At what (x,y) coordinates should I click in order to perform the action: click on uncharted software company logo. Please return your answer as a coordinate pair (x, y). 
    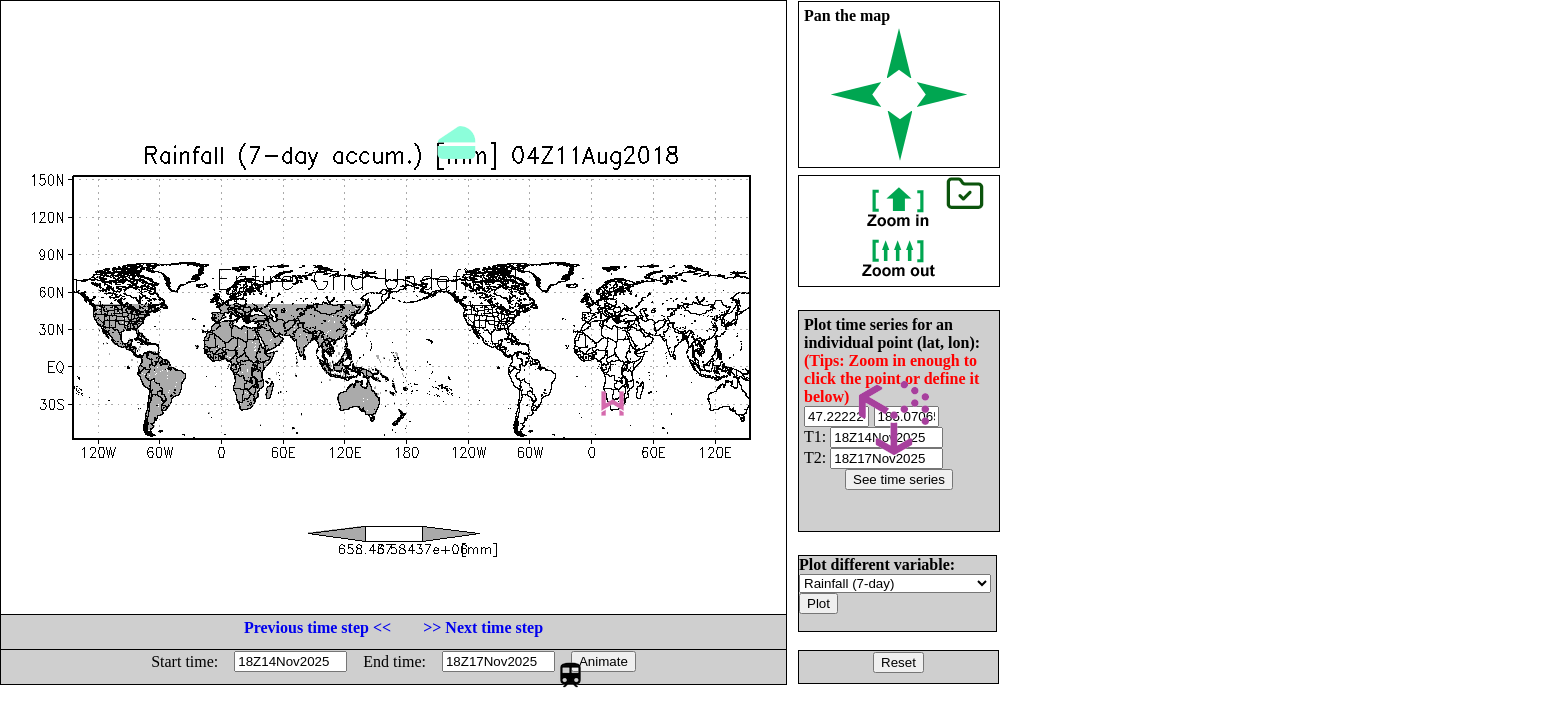
    Looking at the image, I should click on (894, 418).